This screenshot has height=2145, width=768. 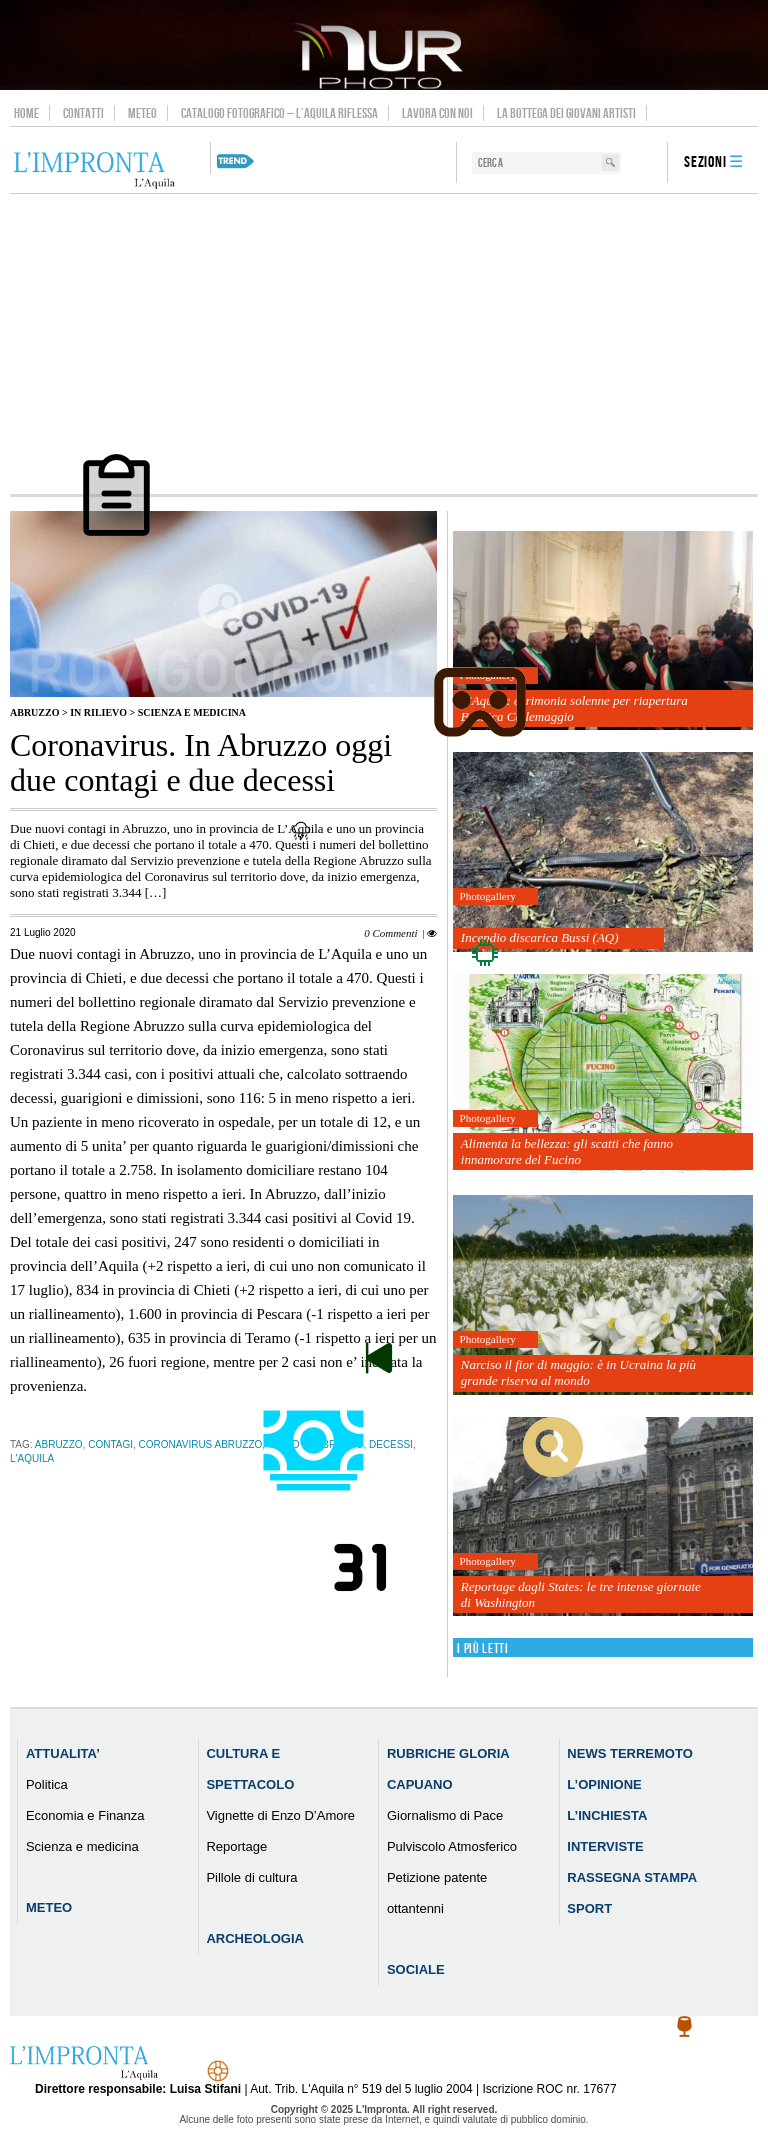 I want to click on indicates the 31st day of the month, so click(x=362, y=1567).